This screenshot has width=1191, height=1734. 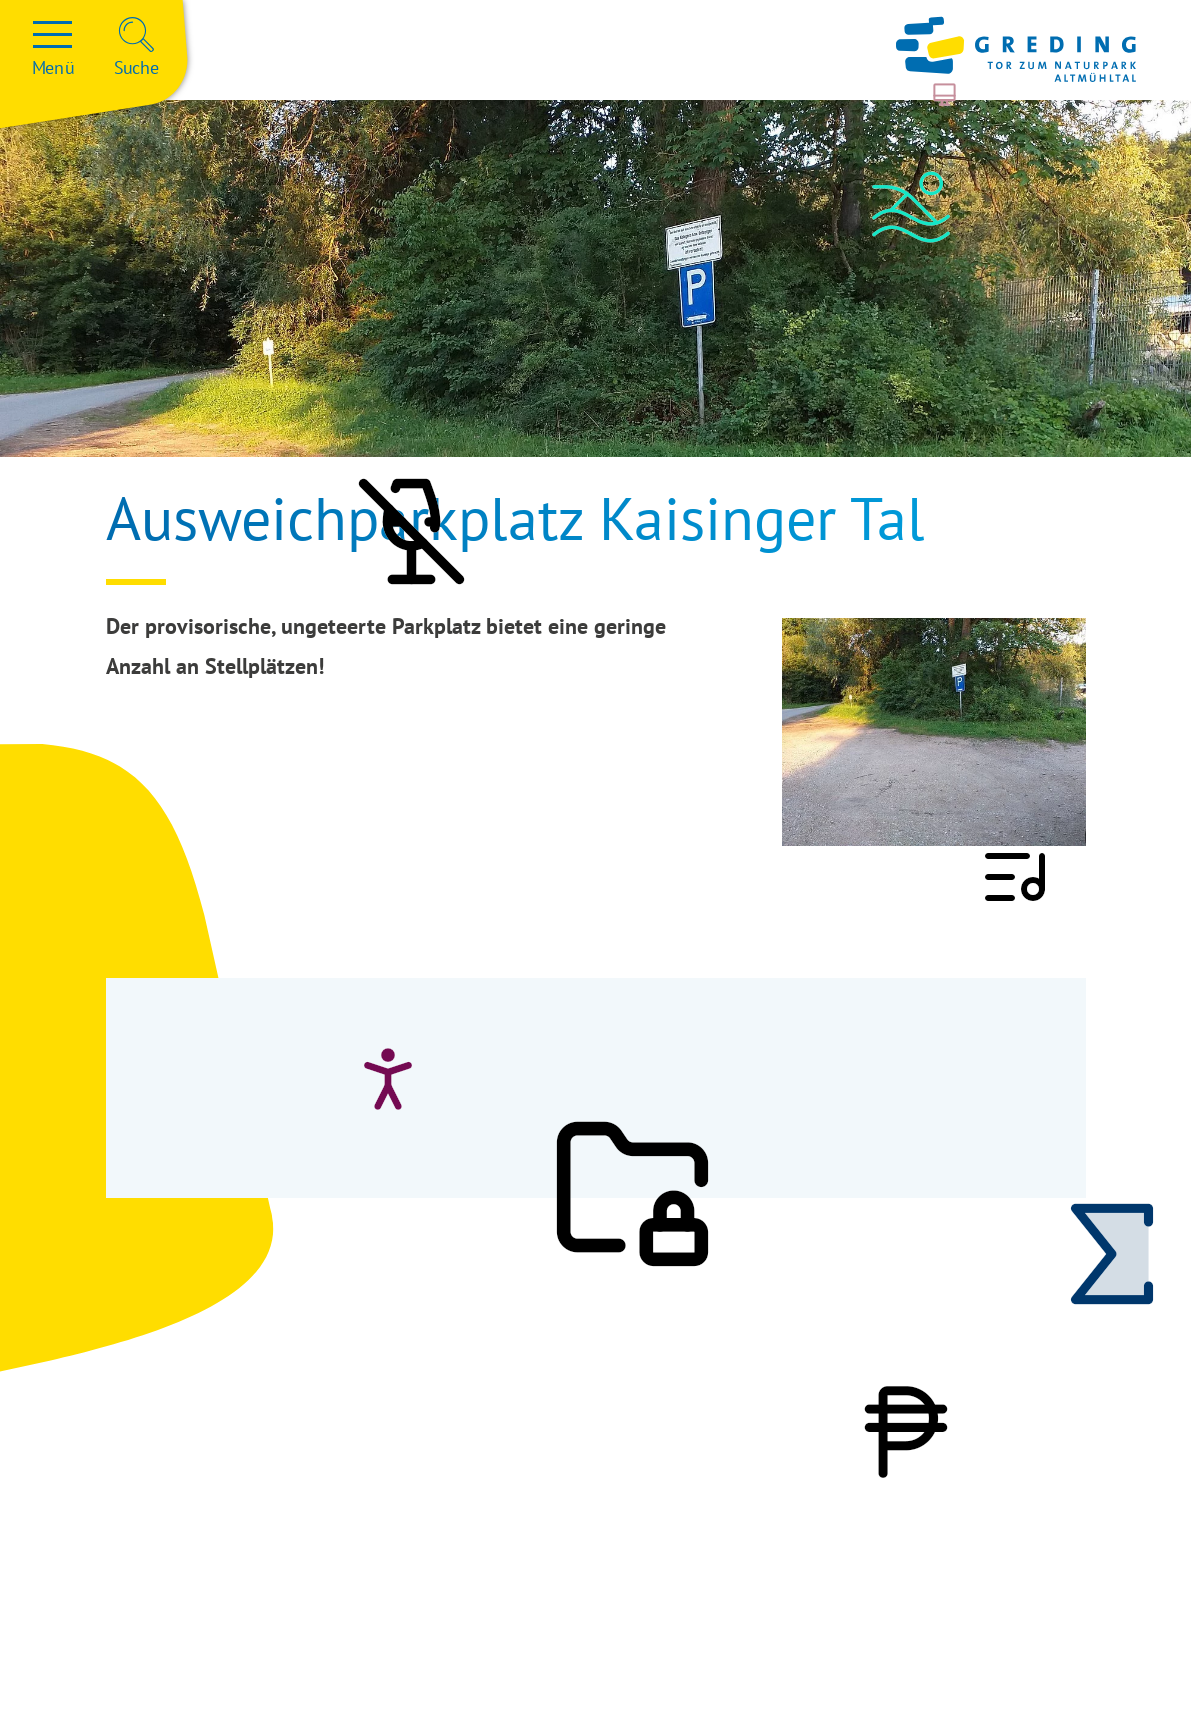 What do you see at coordinates (632, 1190) in the screenshot?
I see `access a password-protected folder` at bounding box center [632, 1190].